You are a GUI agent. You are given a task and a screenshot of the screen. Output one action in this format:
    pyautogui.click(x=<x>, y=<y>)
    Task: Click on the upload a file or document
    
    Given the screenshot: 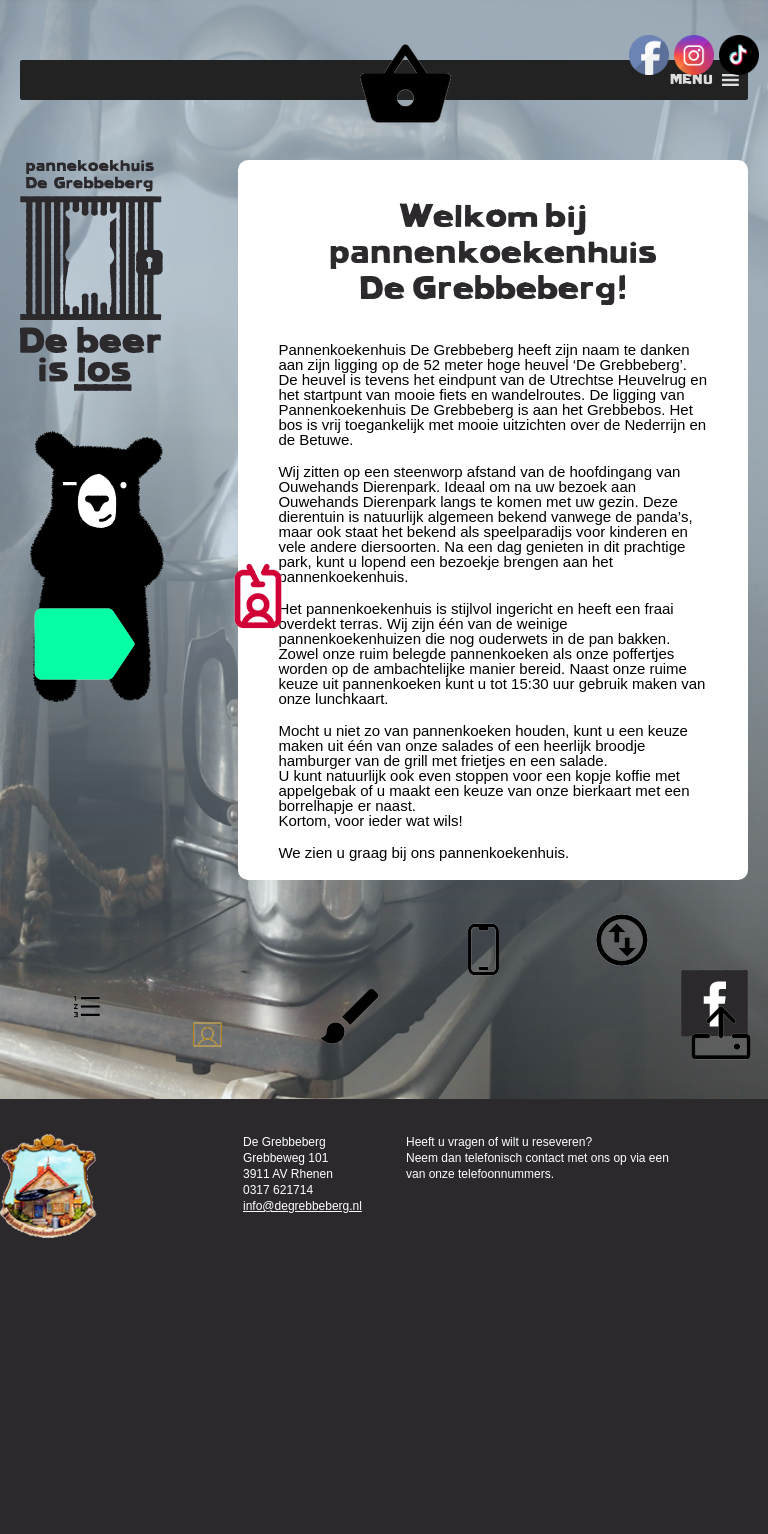 What is the action you would take?
    pyautogui.click(x=721, y=1036)
    